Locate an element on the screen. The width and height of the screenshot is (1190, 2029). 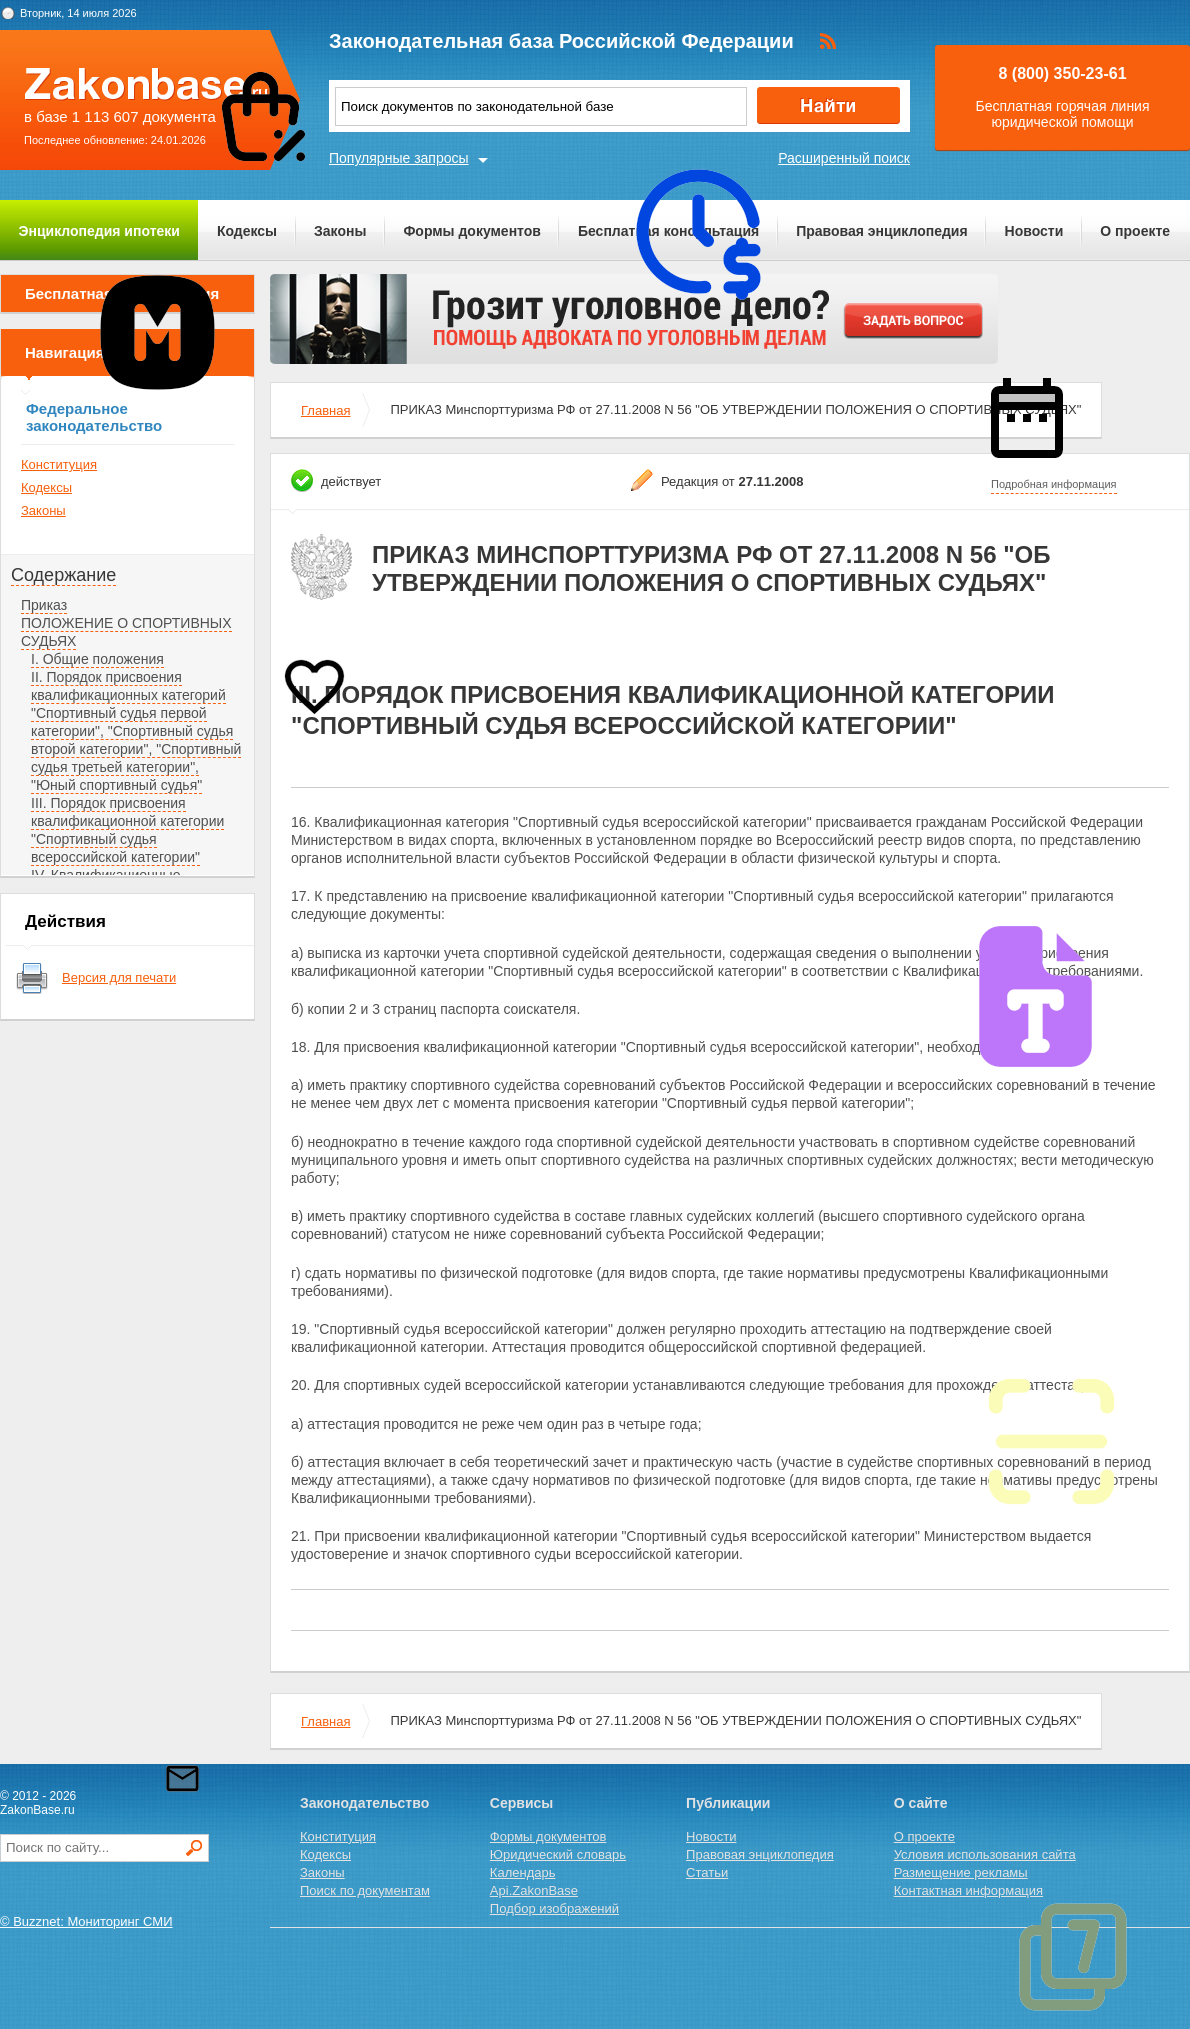
select a date range is located at coordinates (1027, 418).